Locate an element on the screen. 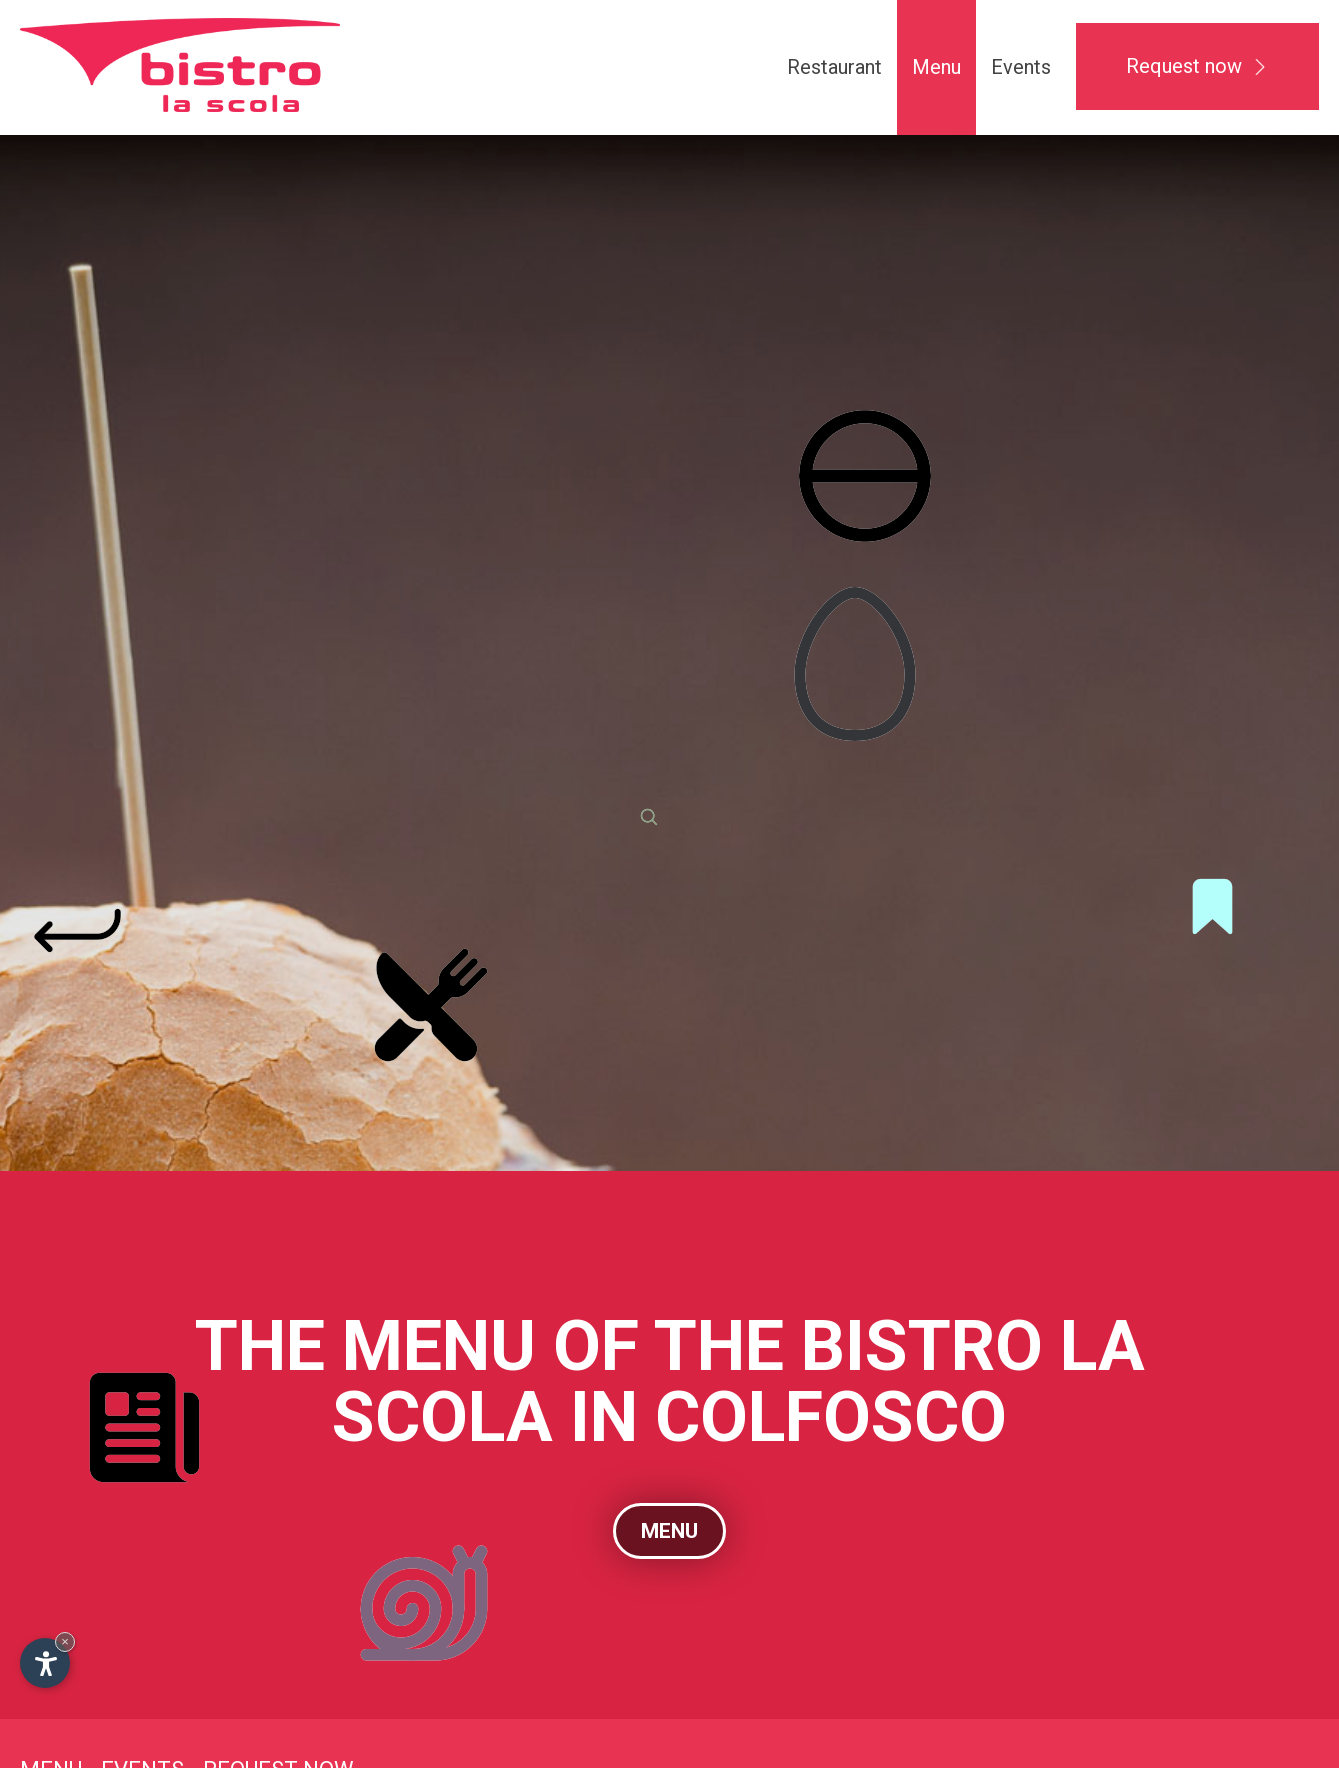  indicates slow loading or processing speed is located at coordinates (424, 1603).